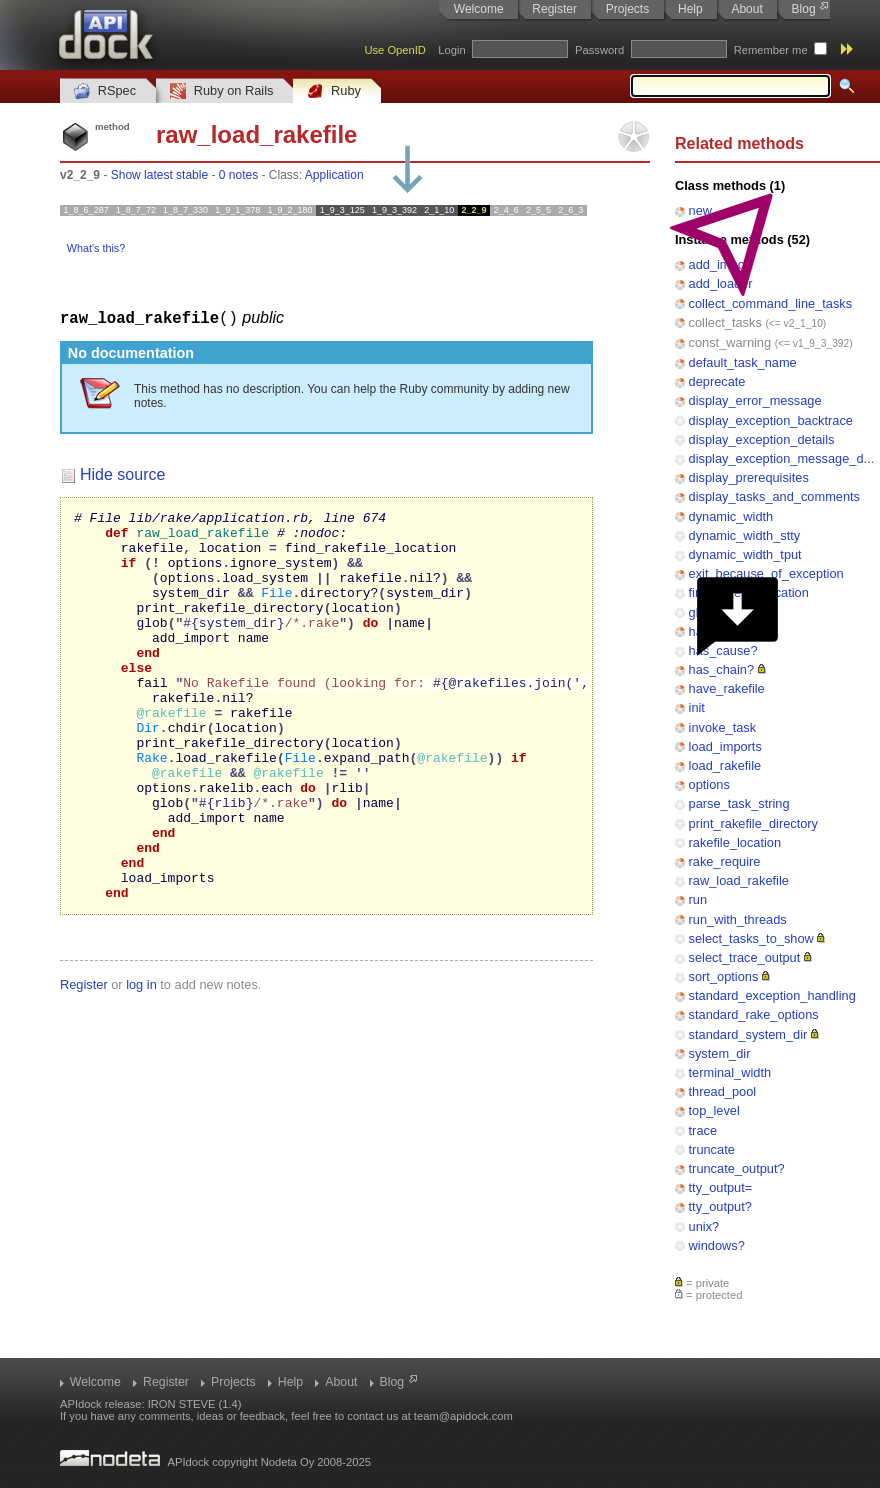 The height and width of the screenshot is (1488, 880). Describe the element at coordinates (723, 243) in the screenshot. I see `send a message` at that location.